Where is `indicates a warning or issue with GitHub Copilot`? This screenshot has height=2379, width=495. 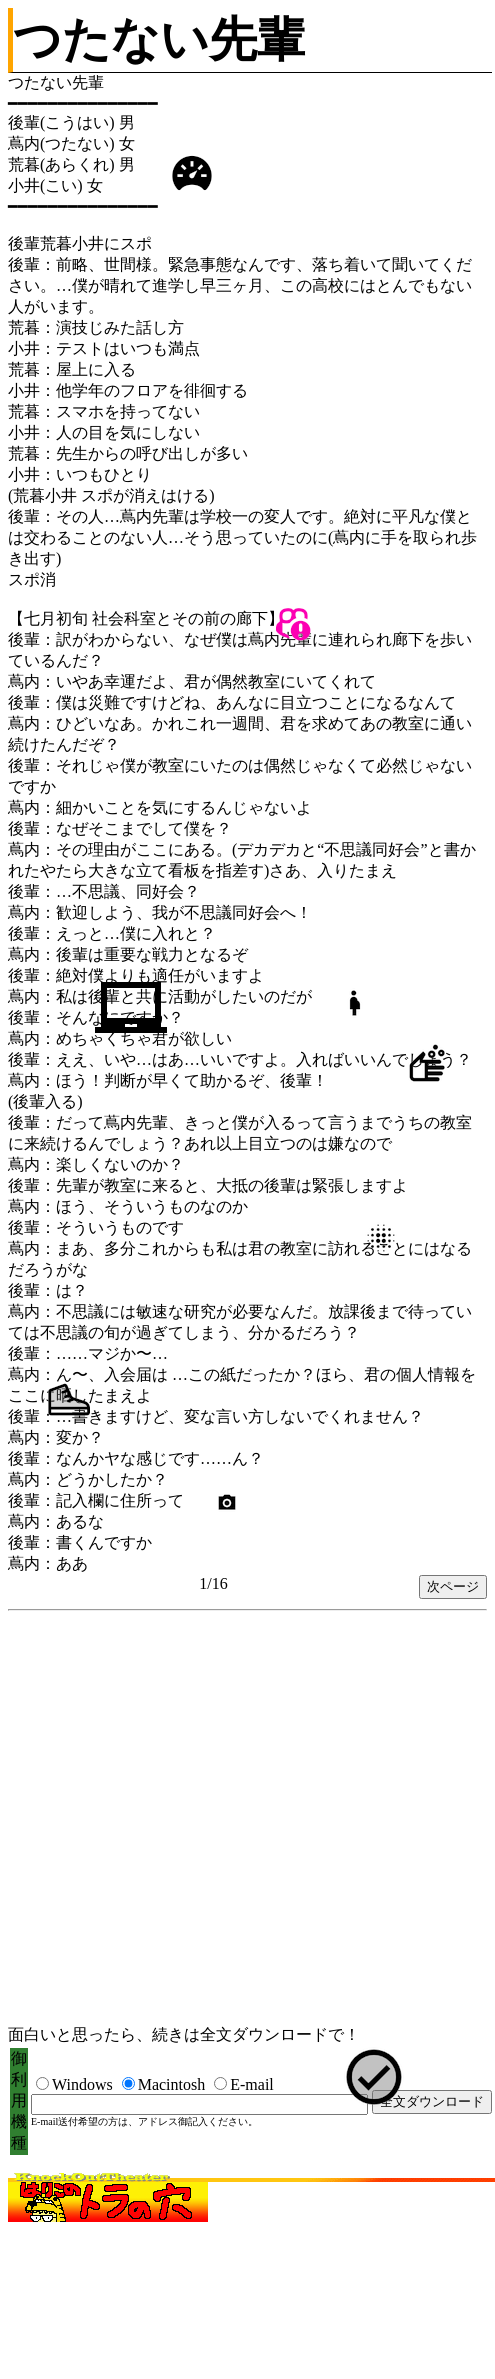 indicates a warning or issue with GitHub Copilot is located at coordinates (293, 623).